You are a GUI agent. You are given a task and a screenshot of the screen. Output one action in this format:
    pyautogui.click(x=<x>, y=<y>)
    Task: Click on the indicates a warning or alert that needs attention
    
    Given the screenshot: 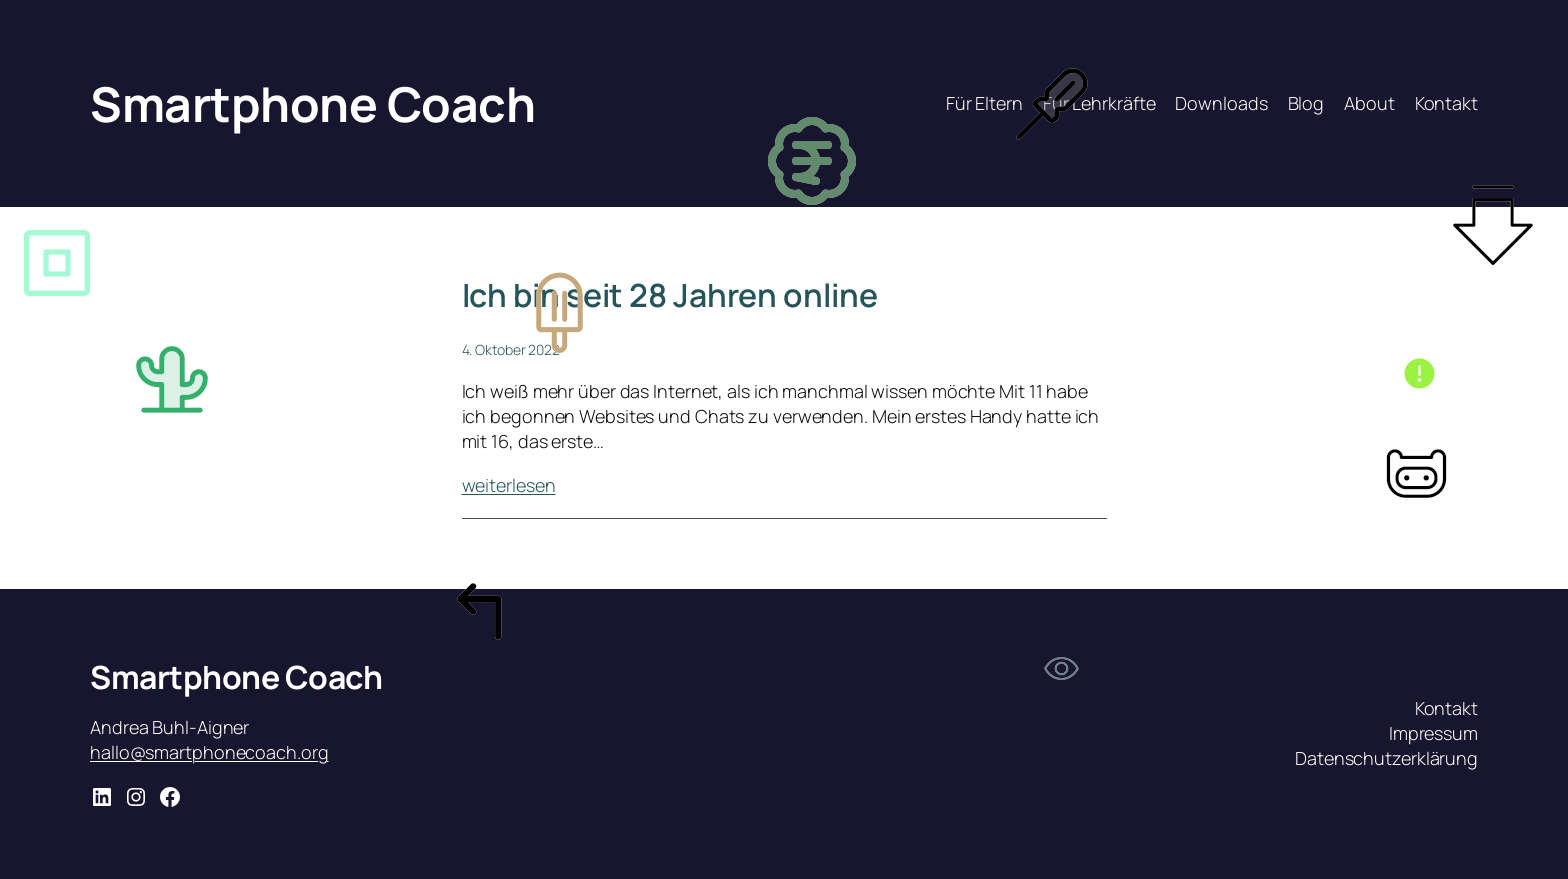 What is the action you would take?
    pyautogui.click(x=1419, y=373)
    